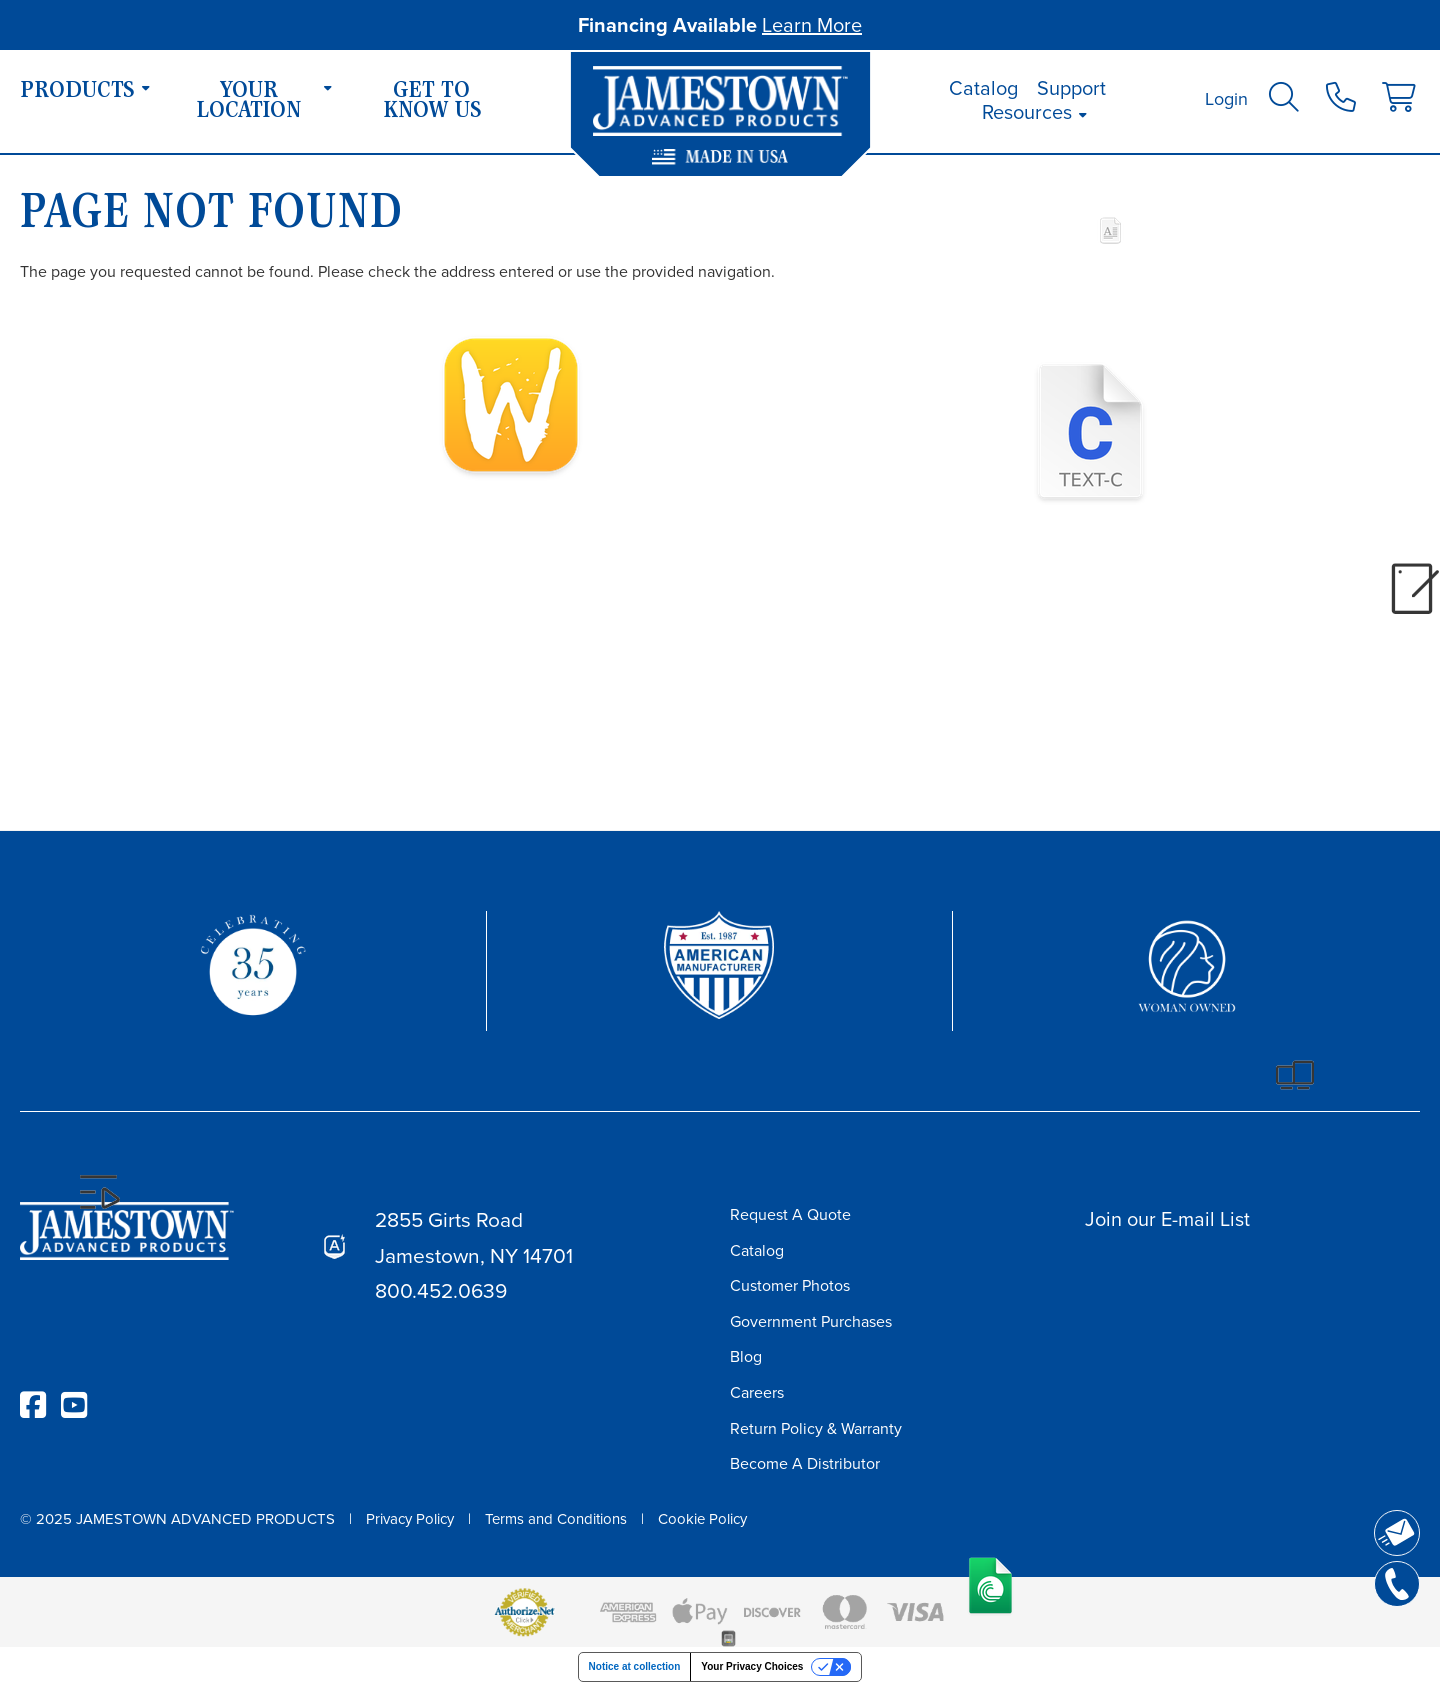 The image size is (1440, 1687). I want to click on keyboard battery status indicator, so click(334, 1246).